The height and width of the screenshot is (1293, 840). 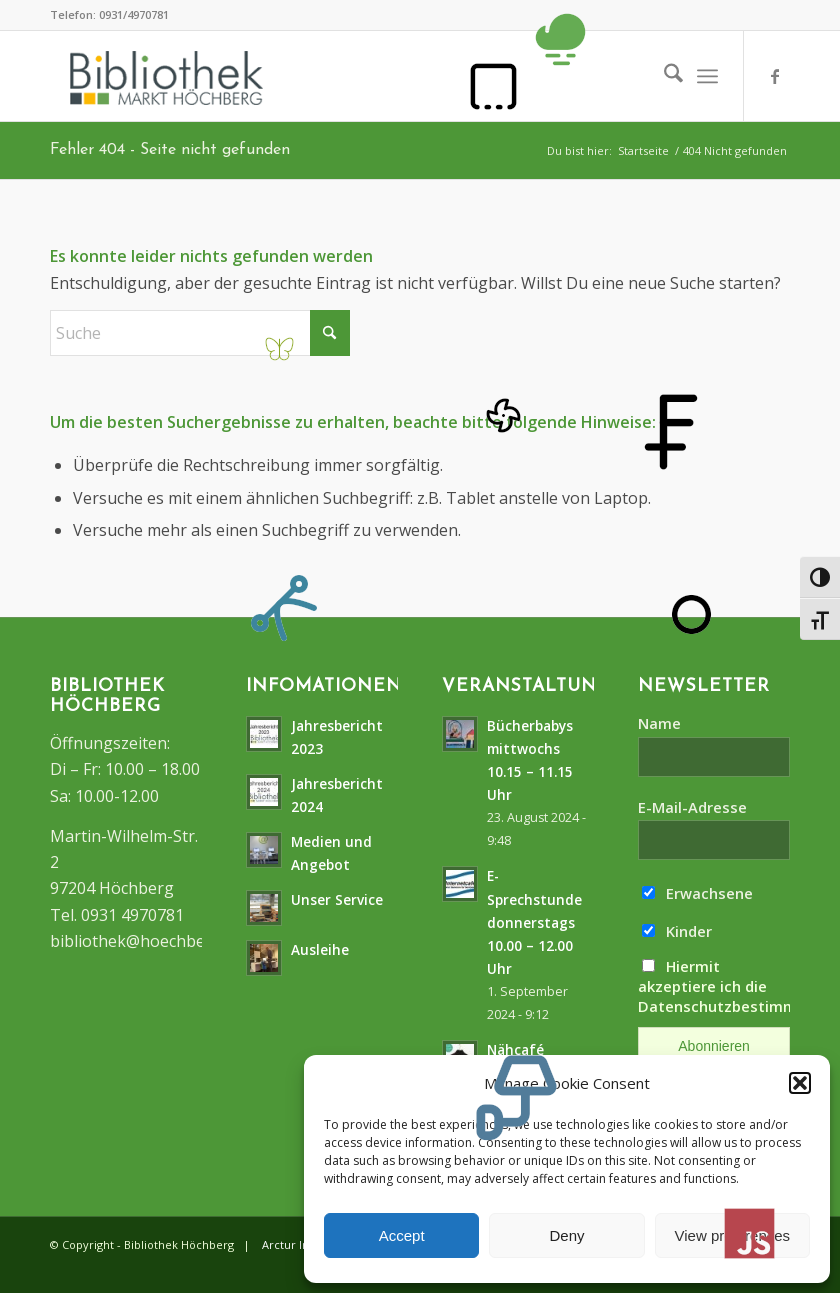 What do you see at coordinates (284, 608) in the screenshot?
I see `access tangent or derivative tools in a math application` at bounding box center [284, 608].